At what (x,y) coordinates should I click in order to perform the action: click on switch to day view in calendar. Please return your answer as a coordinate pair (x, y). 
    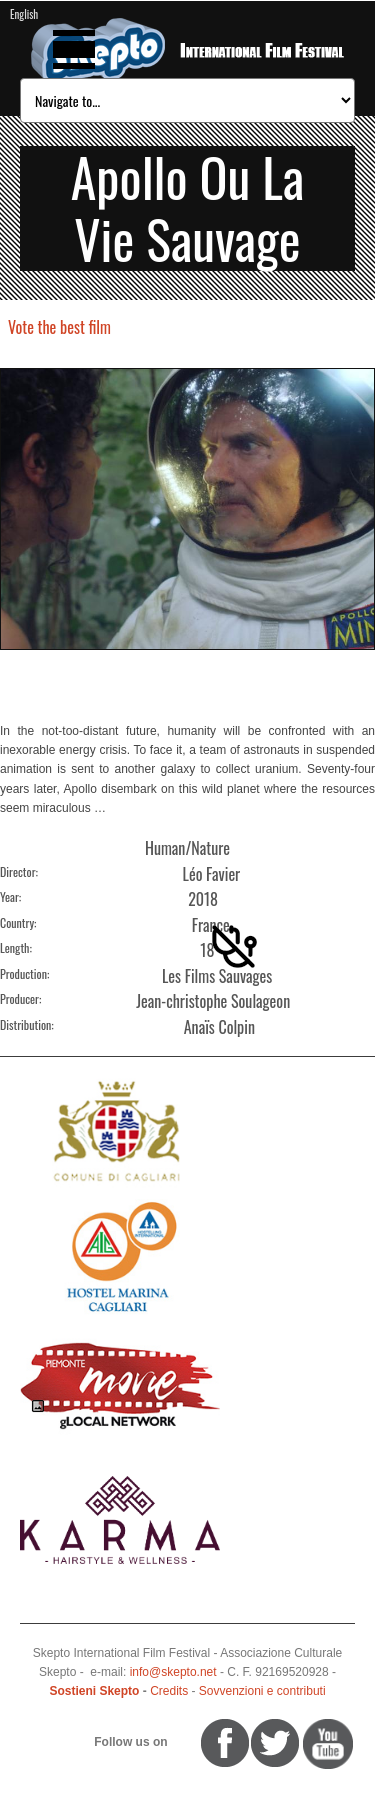
    Looking at the image, I should click on (75, 49).